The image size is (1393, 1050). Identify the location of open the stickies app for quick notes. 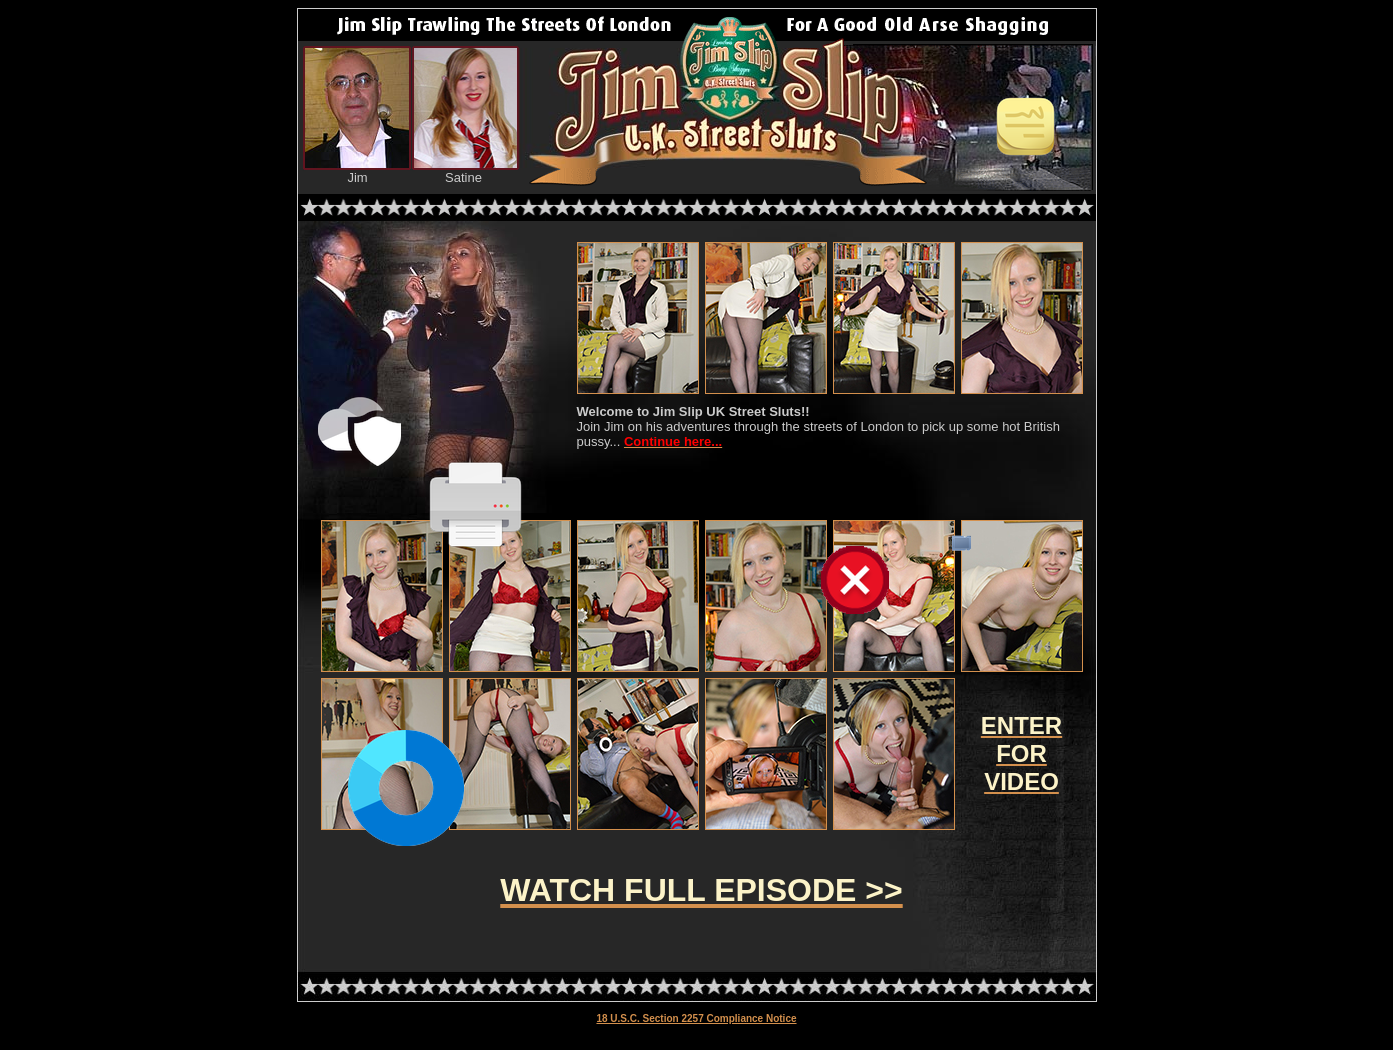
(1025, 126).